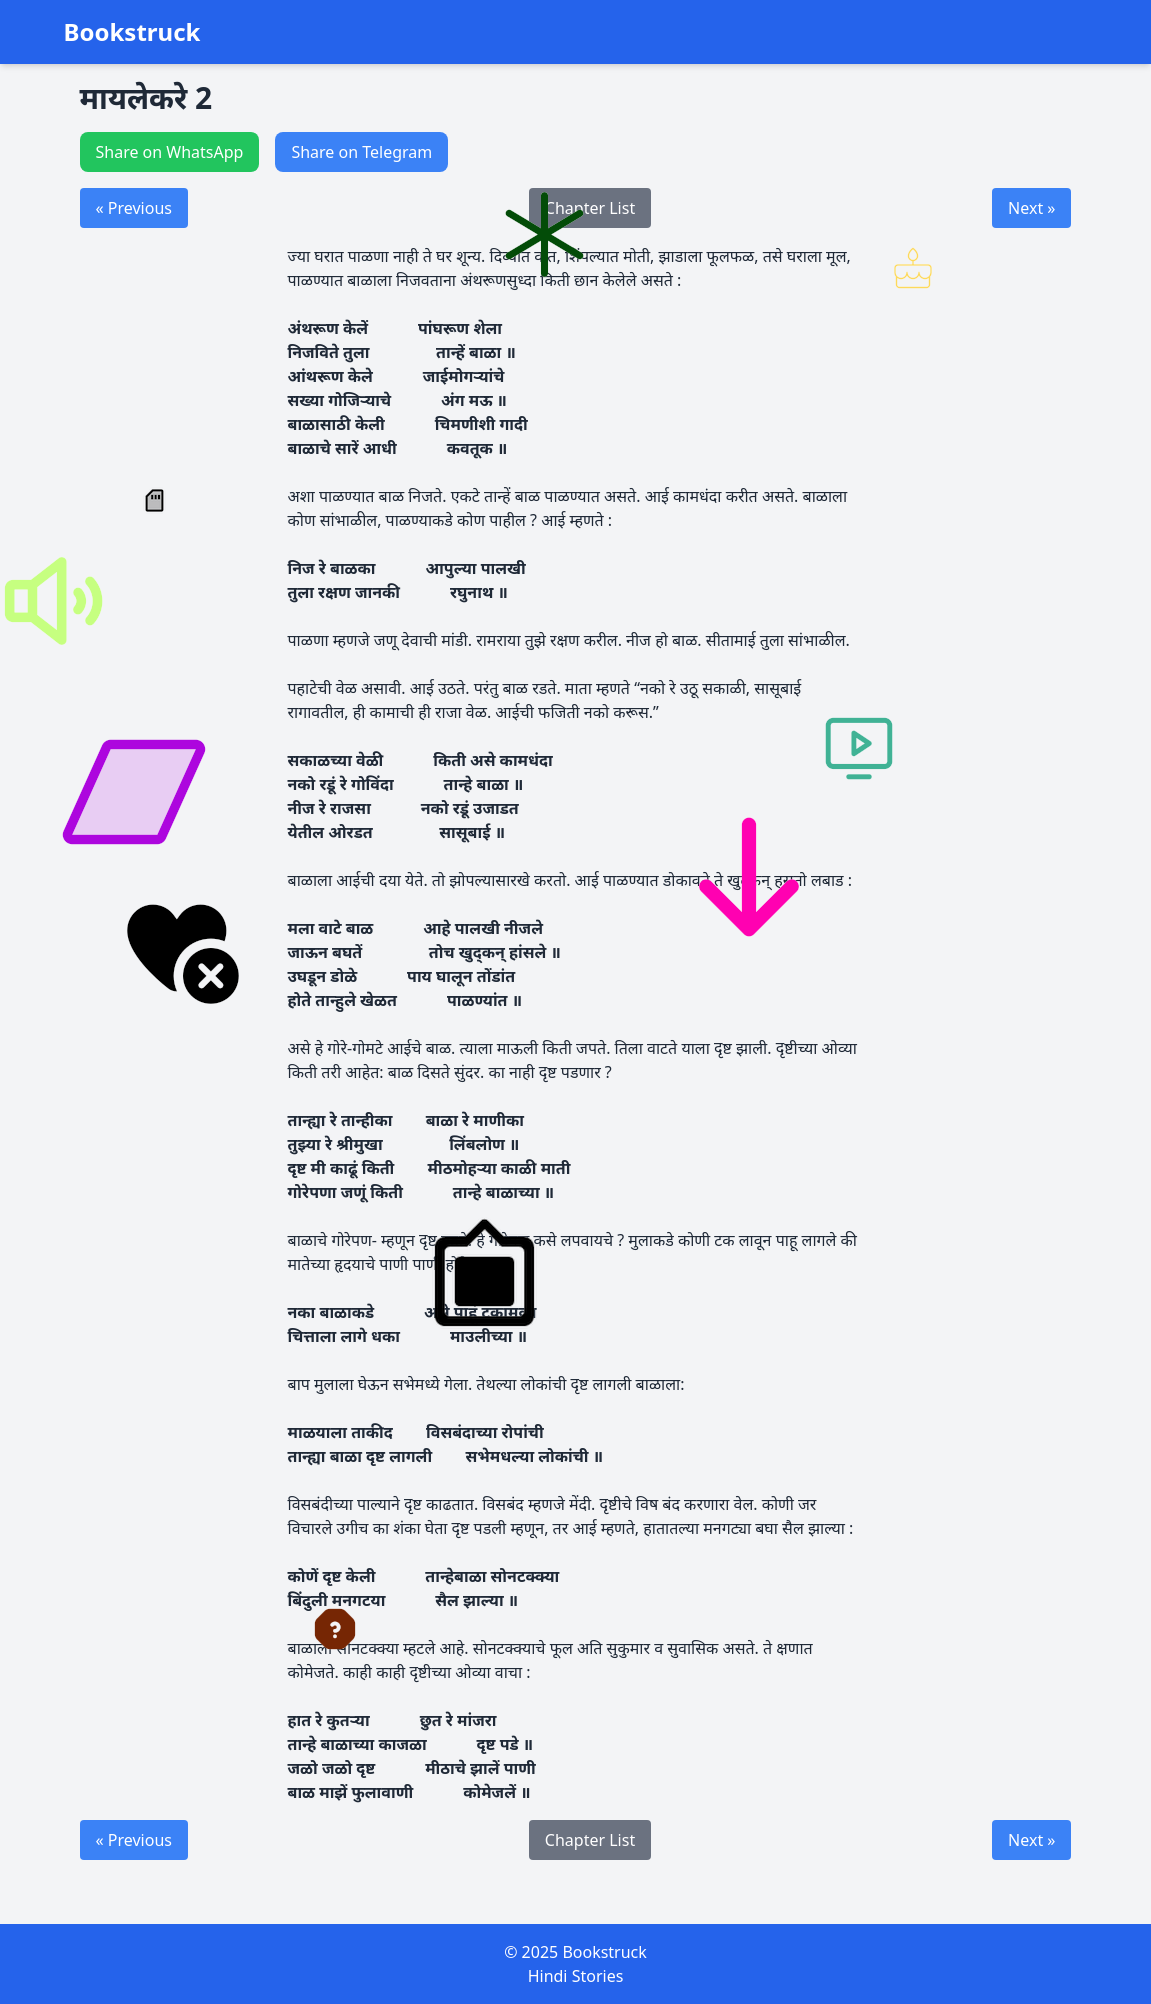 Image resolution: width=1151 pixels, height=2004 pixels. What do you see at coordinates (749, 877) in the screenshot?
I see `scroll down or view more content` at bounding box center [749, 877].